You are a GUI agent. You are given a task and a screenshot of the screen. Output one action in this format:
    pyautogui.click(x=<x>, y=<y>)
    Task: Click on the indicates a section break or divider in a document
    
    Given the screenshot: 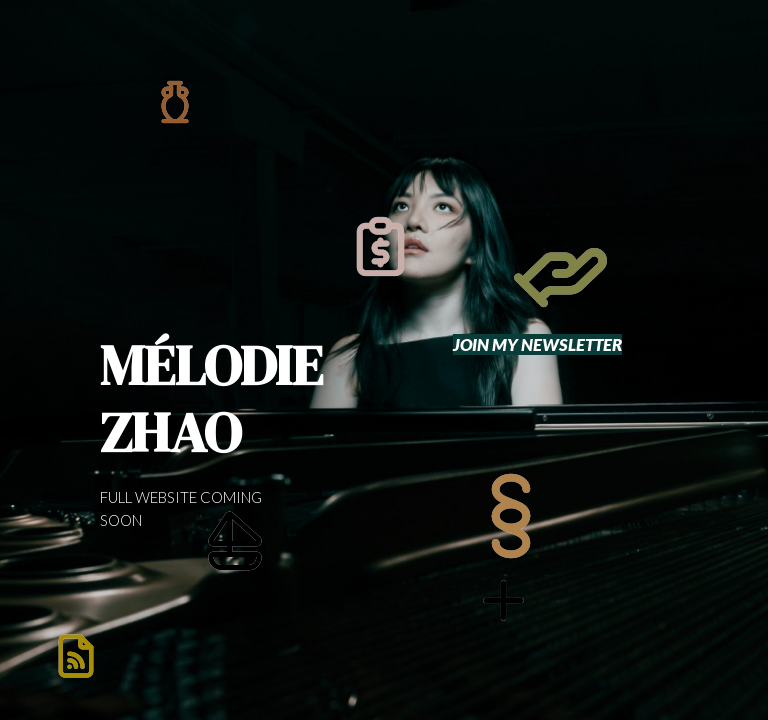 What is the action you would take?
    pyautogui.click(x=511, y=516)
    